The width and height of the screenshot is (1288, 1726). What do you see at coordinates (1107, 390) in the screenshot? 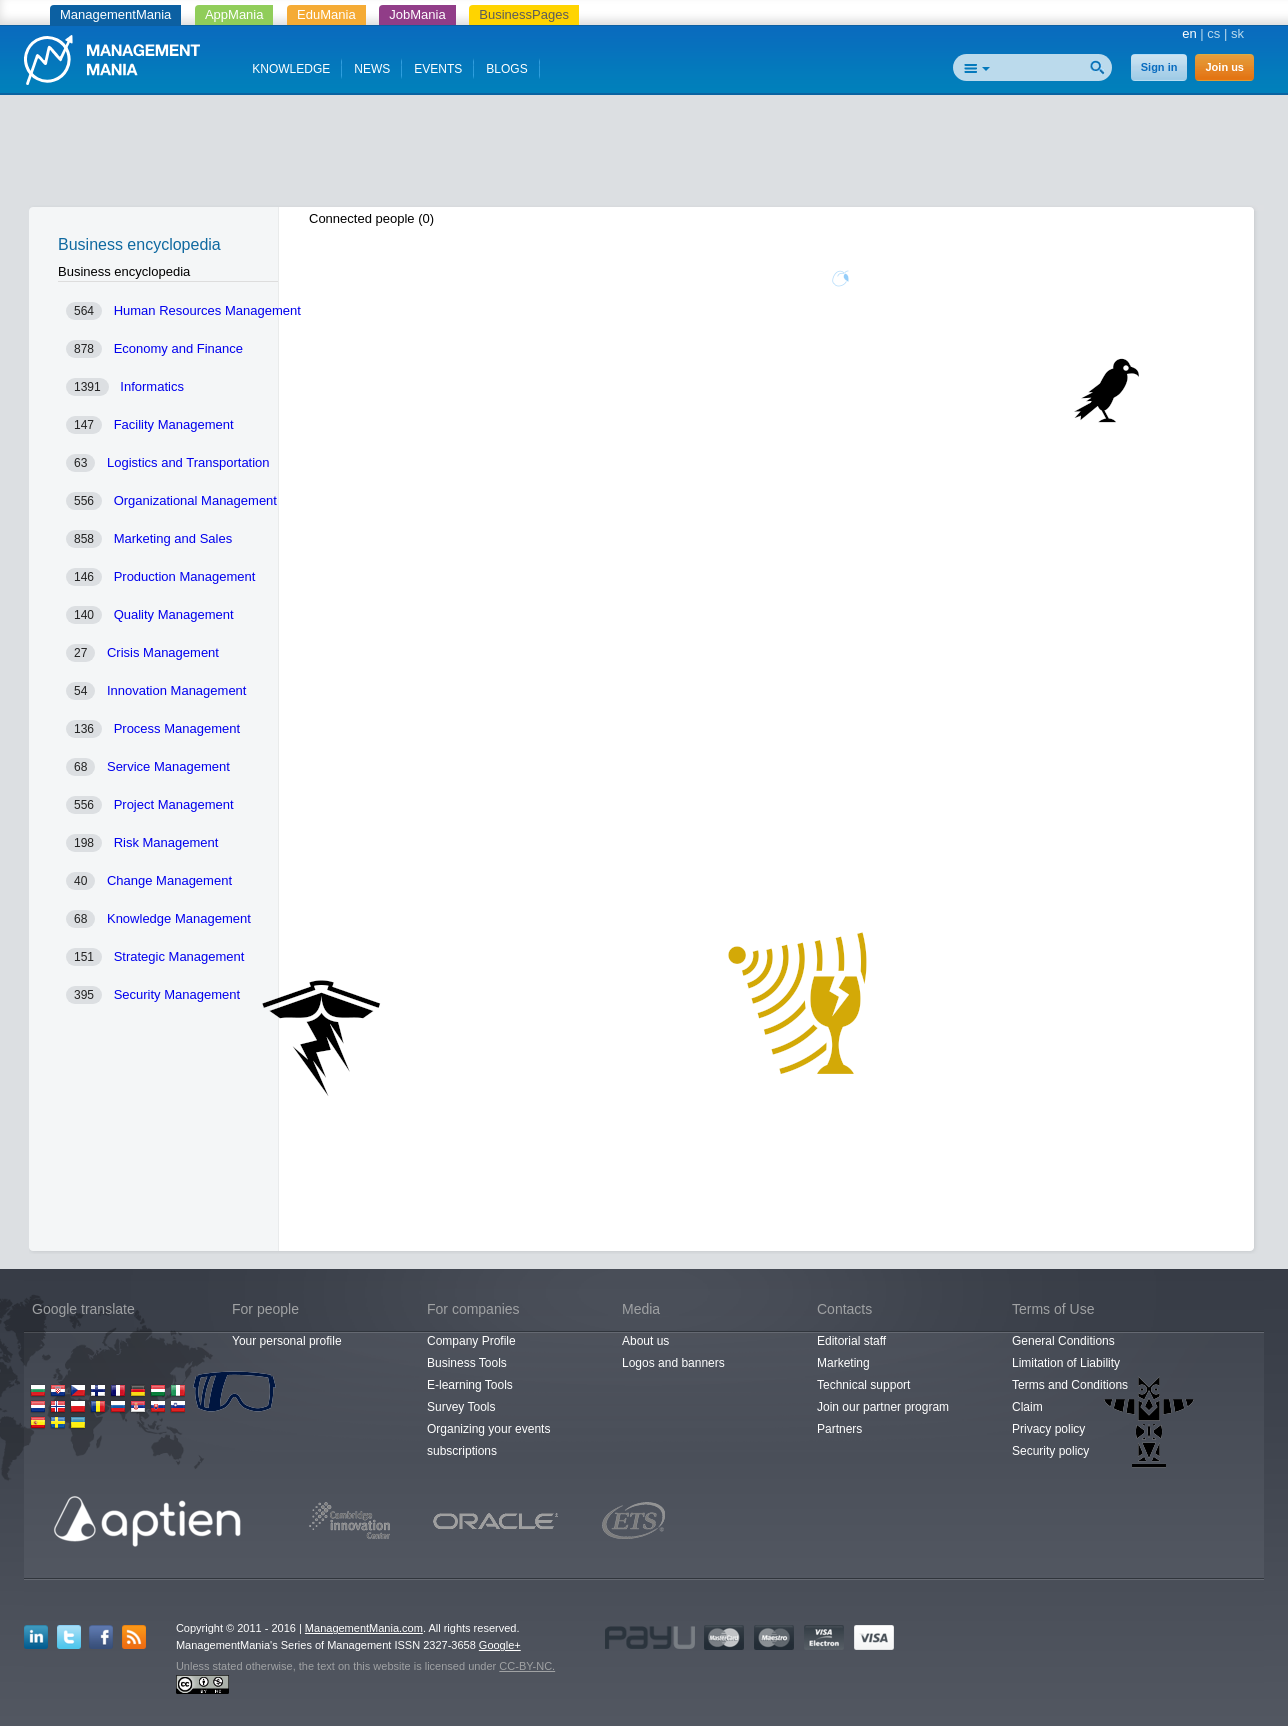
I see `vulture icon for wildlife or nature category` at bounding box center [1107, 390].